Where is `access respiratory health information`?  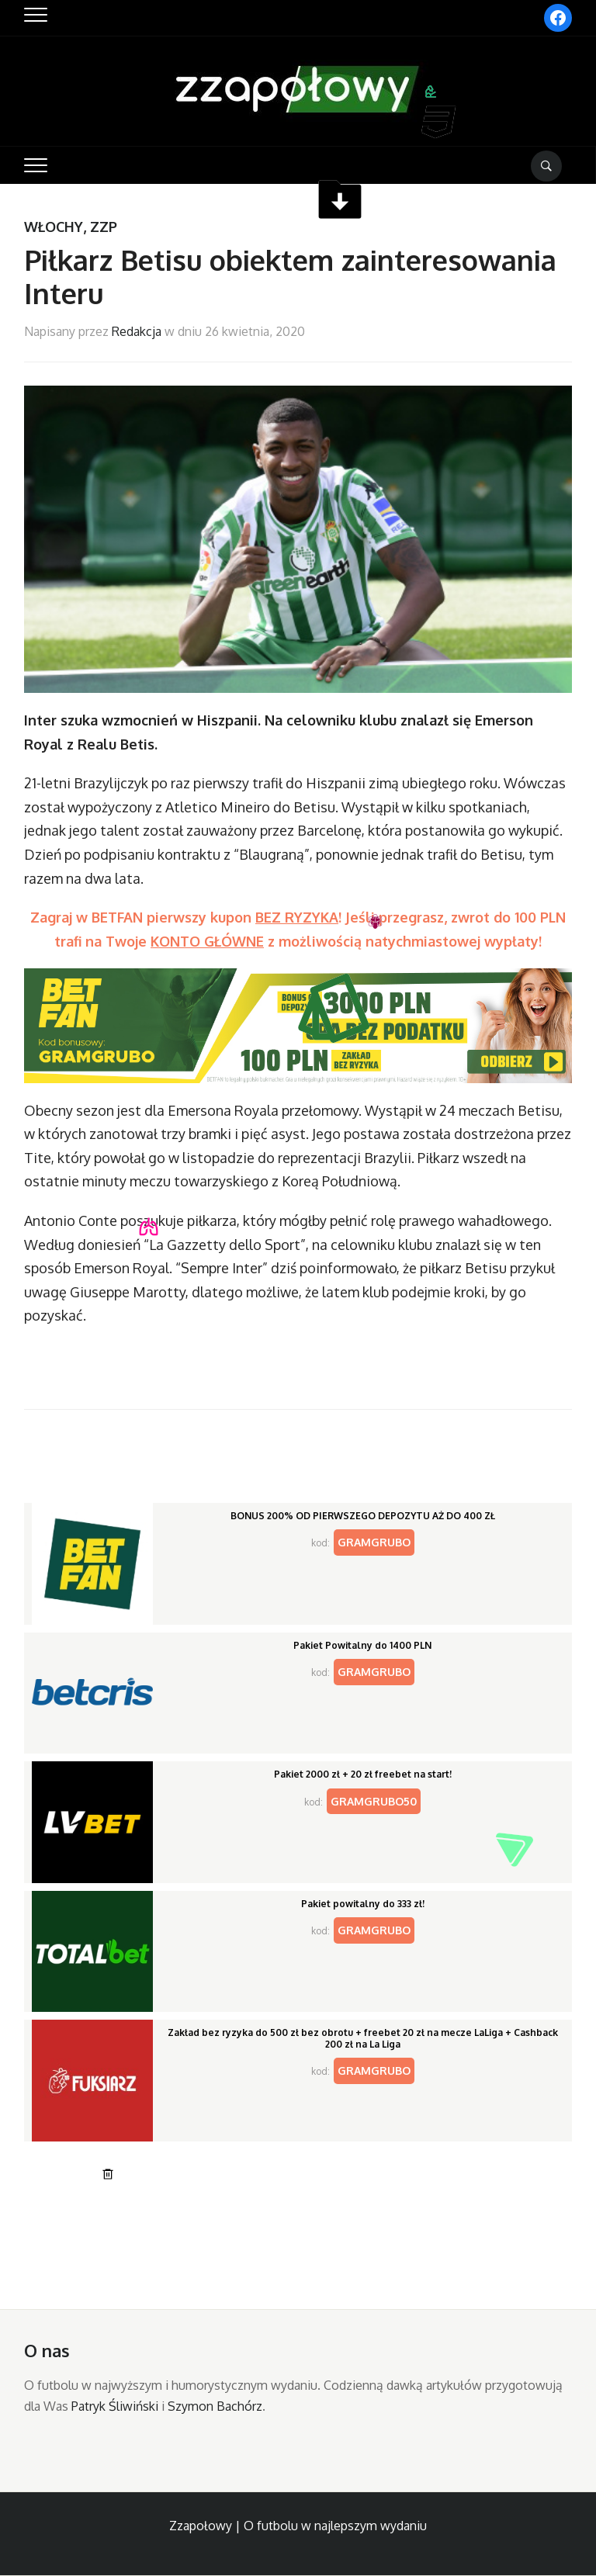
access respiratory health information is located at coordinates (148, 1227).